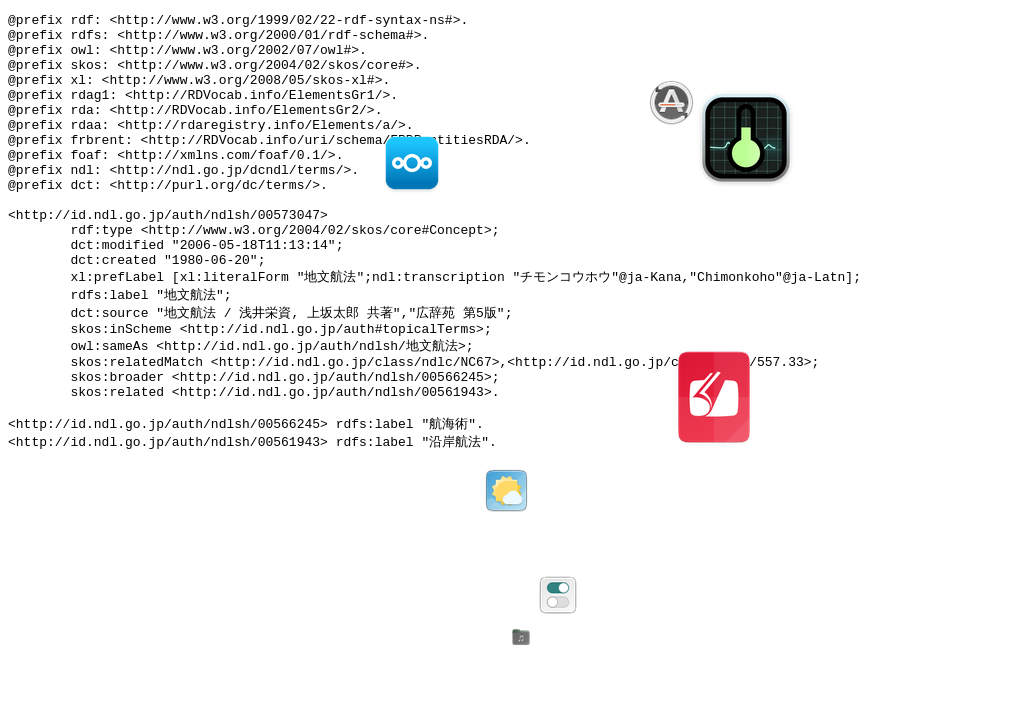 Image resolution: width=1024 pixels, height=720 pixels. What do you see at coordinates (671, 102) in the screenshot?
I see `open the software update notifier app` at bounding box center [671, 102].